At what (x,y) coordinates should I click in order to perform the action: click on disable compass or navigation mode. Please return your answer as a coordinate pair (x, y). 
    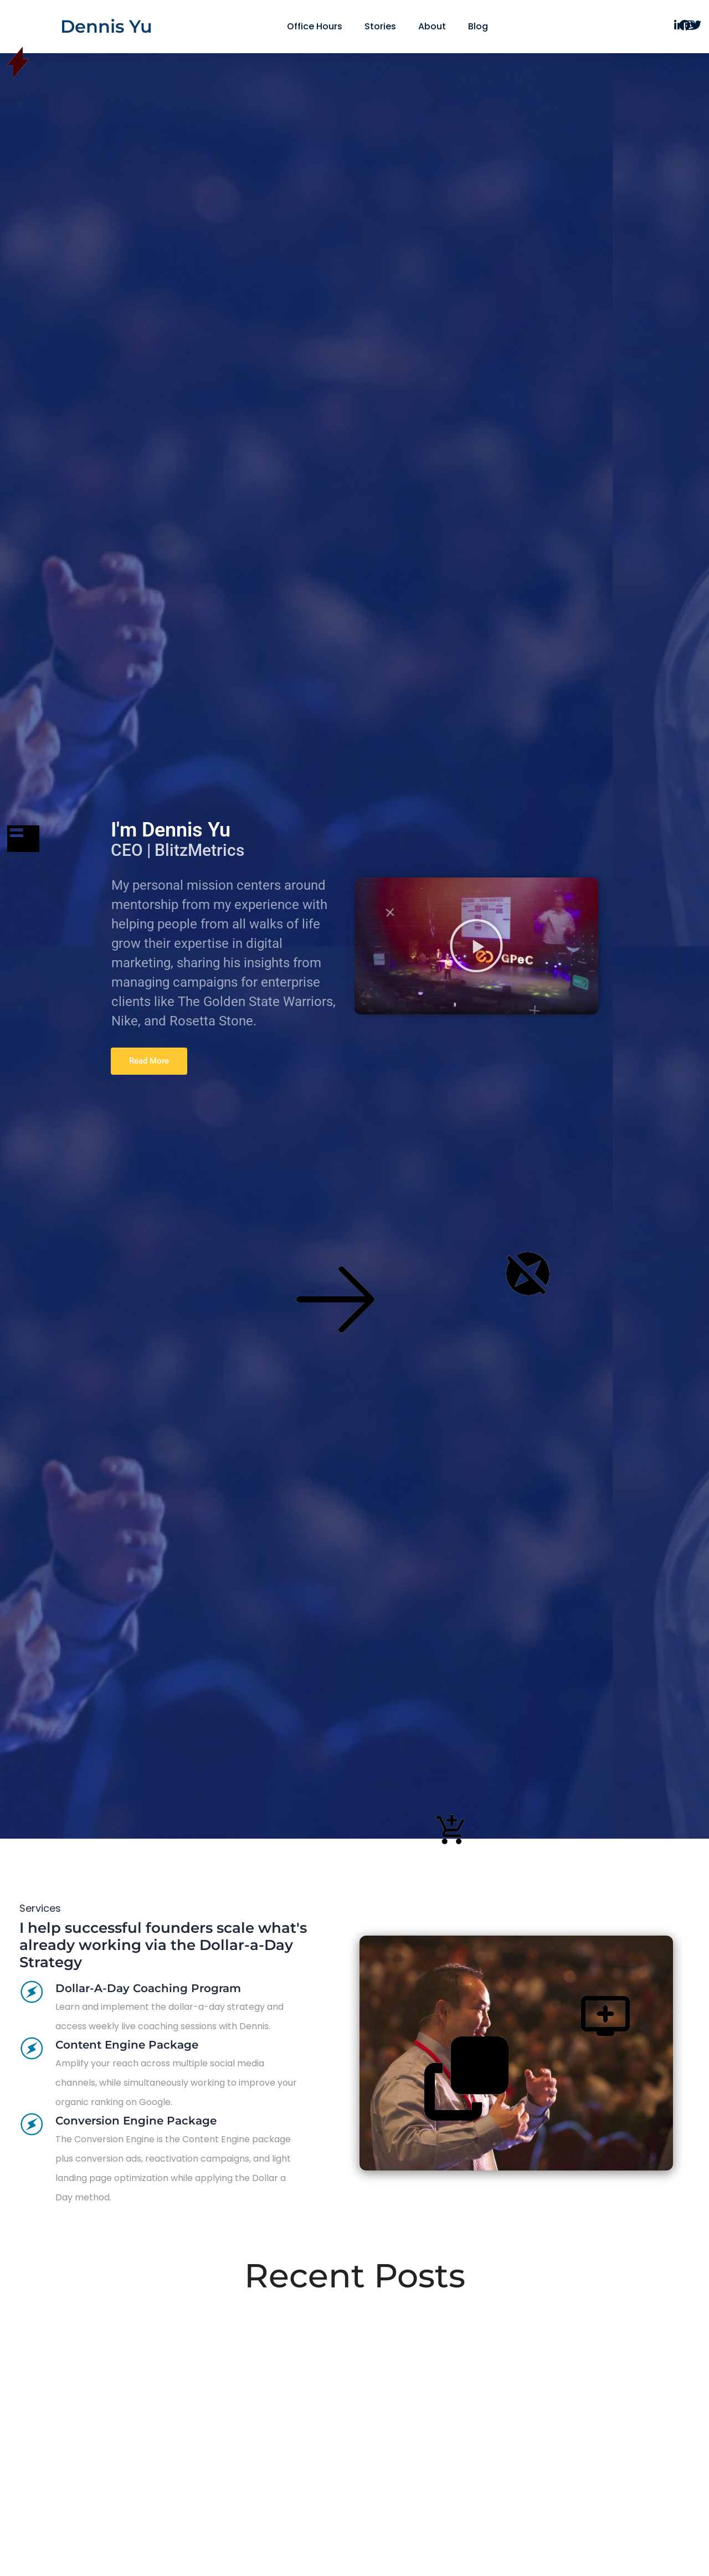
    Looking at the image, I should click on (528, 1274).